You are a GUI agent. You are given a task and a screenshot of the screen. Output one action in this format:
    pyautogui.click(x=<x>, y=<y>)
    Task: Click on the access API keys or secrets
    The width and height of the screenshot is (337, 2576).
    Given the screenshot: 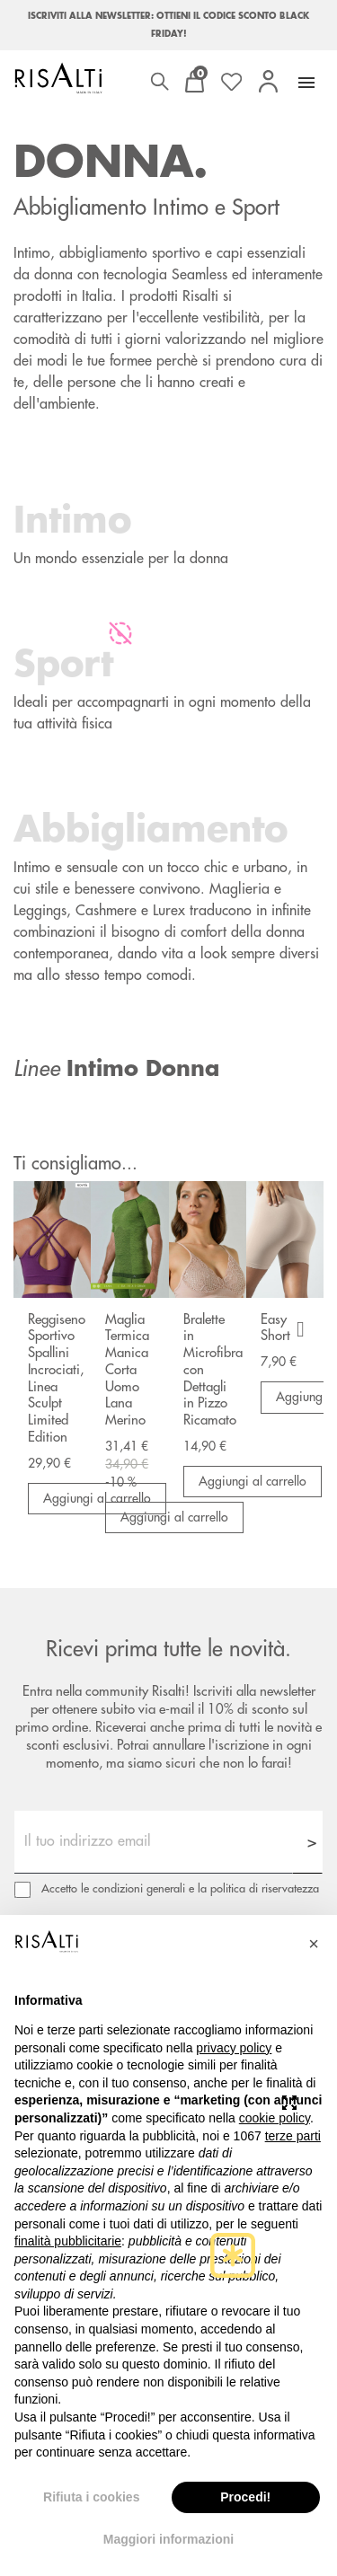 What is the action you would take?
    pyautogui.click(x=233, y=2255)
    